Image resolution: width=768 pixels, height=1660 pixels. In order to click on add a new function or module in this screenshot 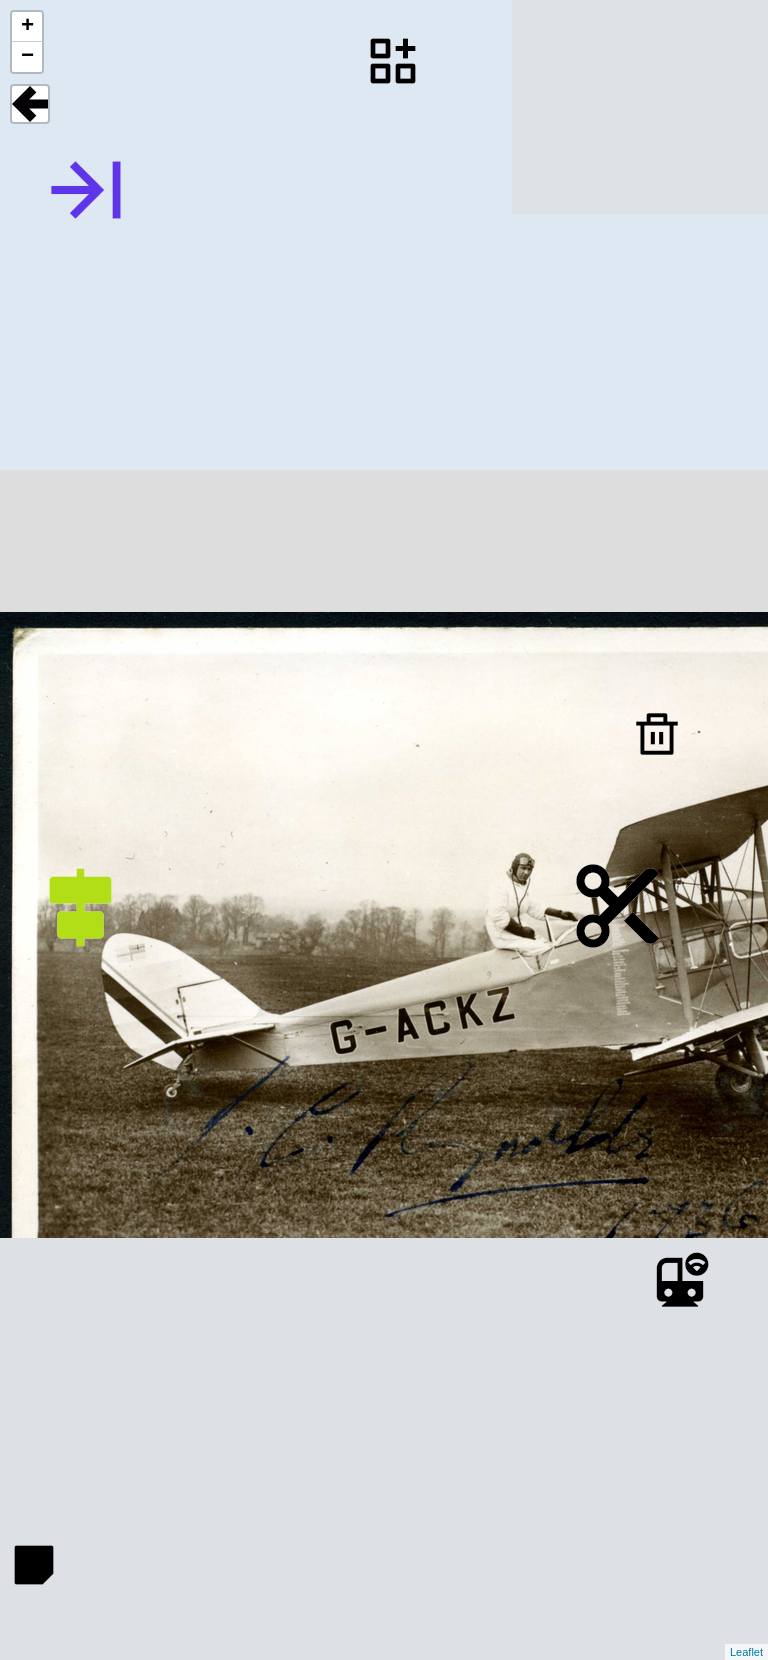, I will do `click(393, 61)`.